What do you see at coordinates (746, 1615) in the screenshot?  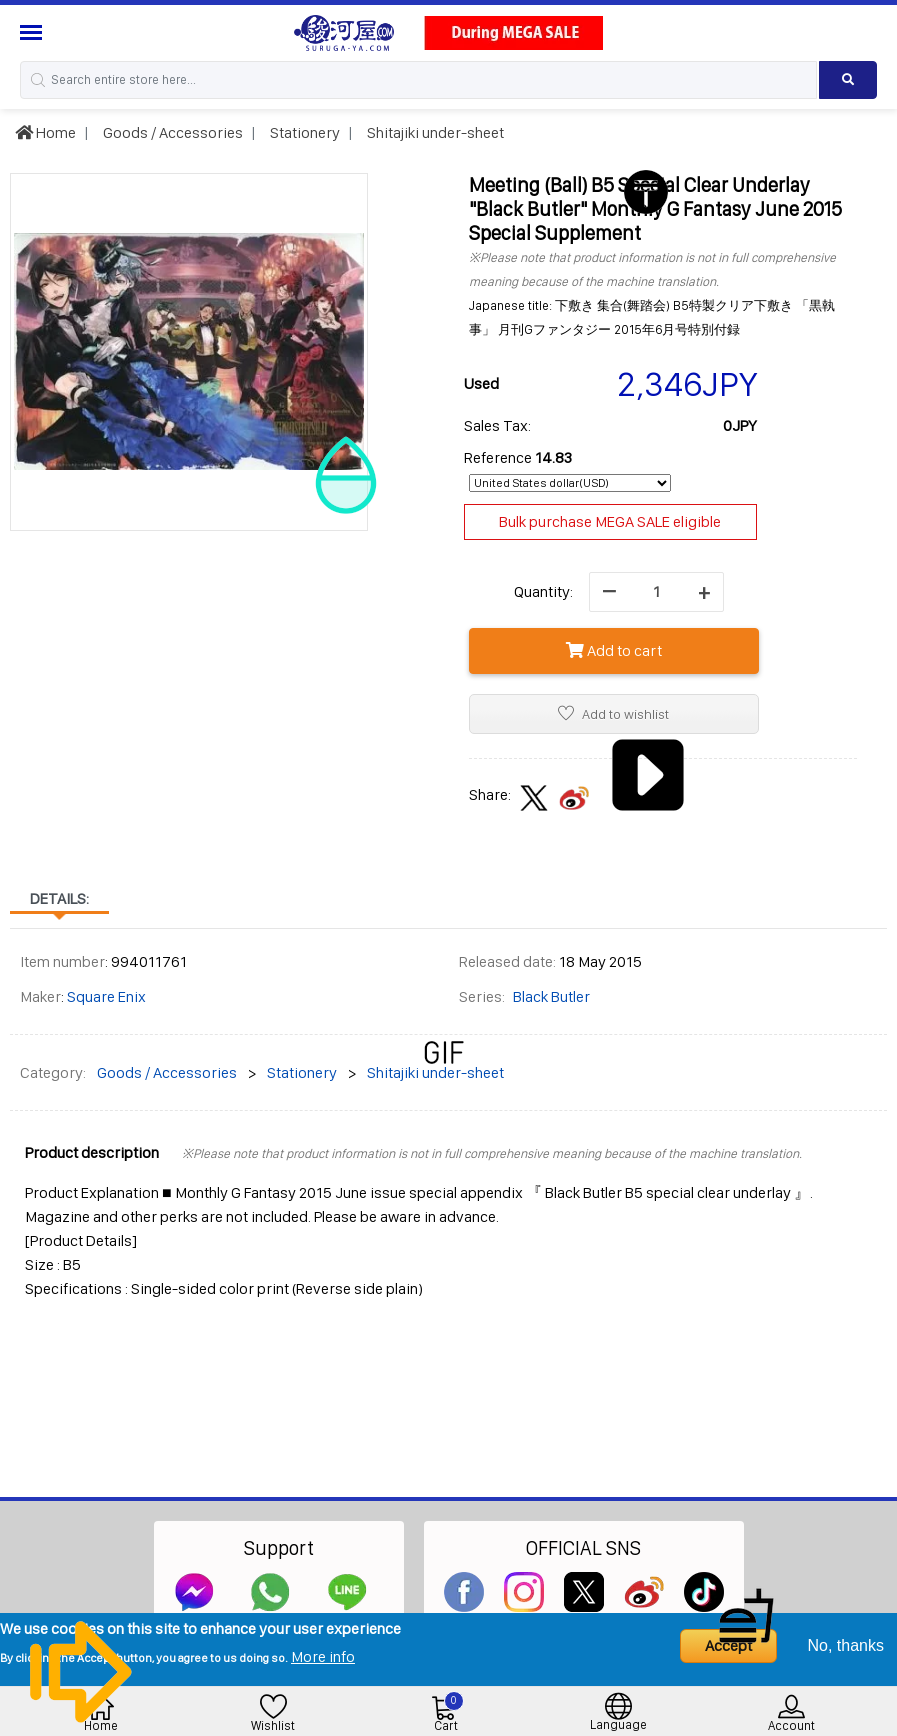 I see `find nearby fast food restaurants` at bounding box center [746, 1615].